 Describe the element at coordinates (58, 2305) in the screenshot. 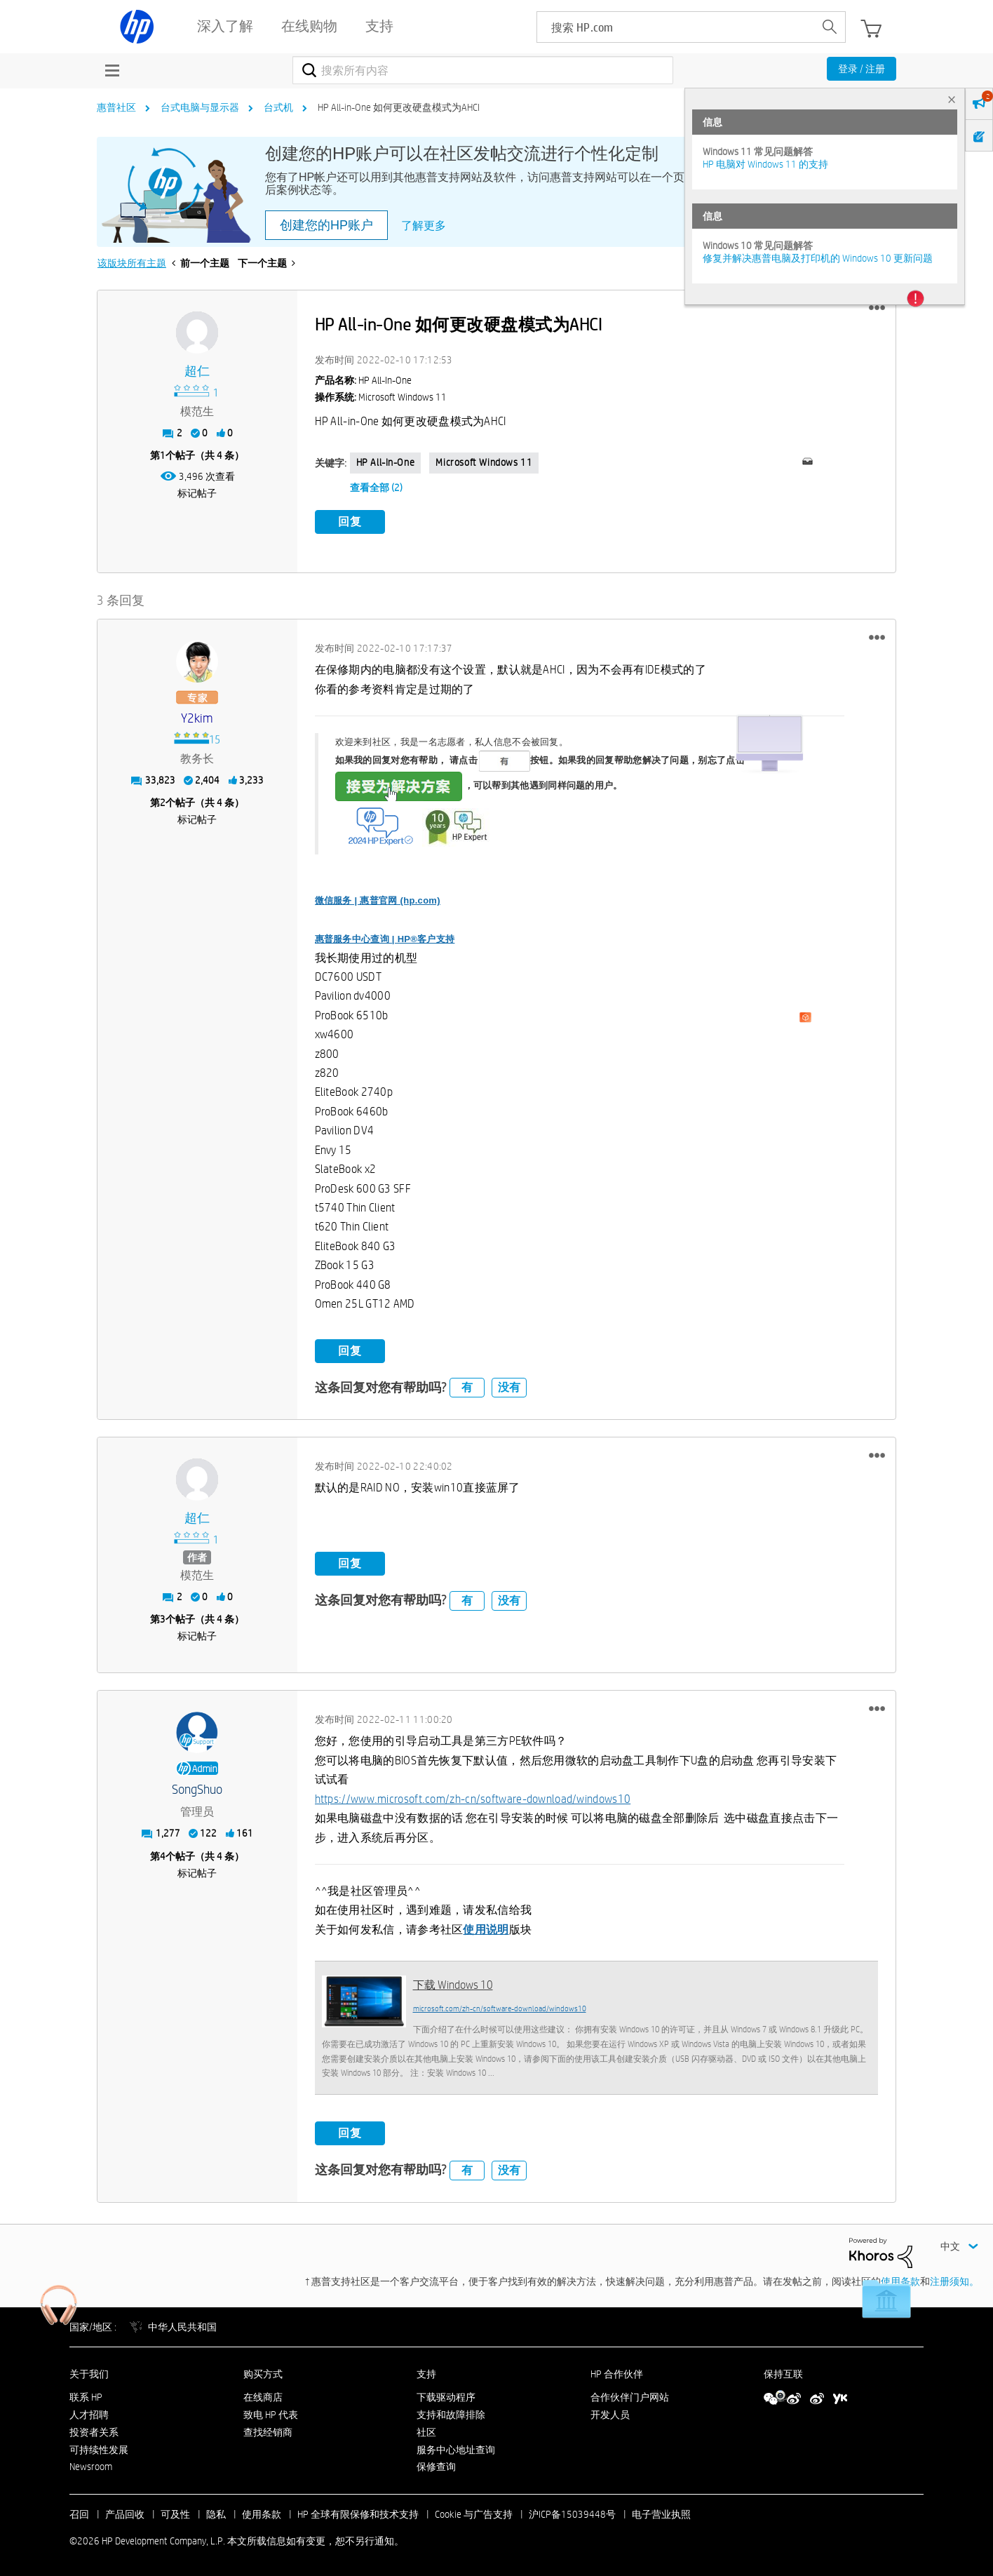

I see `airpods max headphones in orange color variant` at that location.